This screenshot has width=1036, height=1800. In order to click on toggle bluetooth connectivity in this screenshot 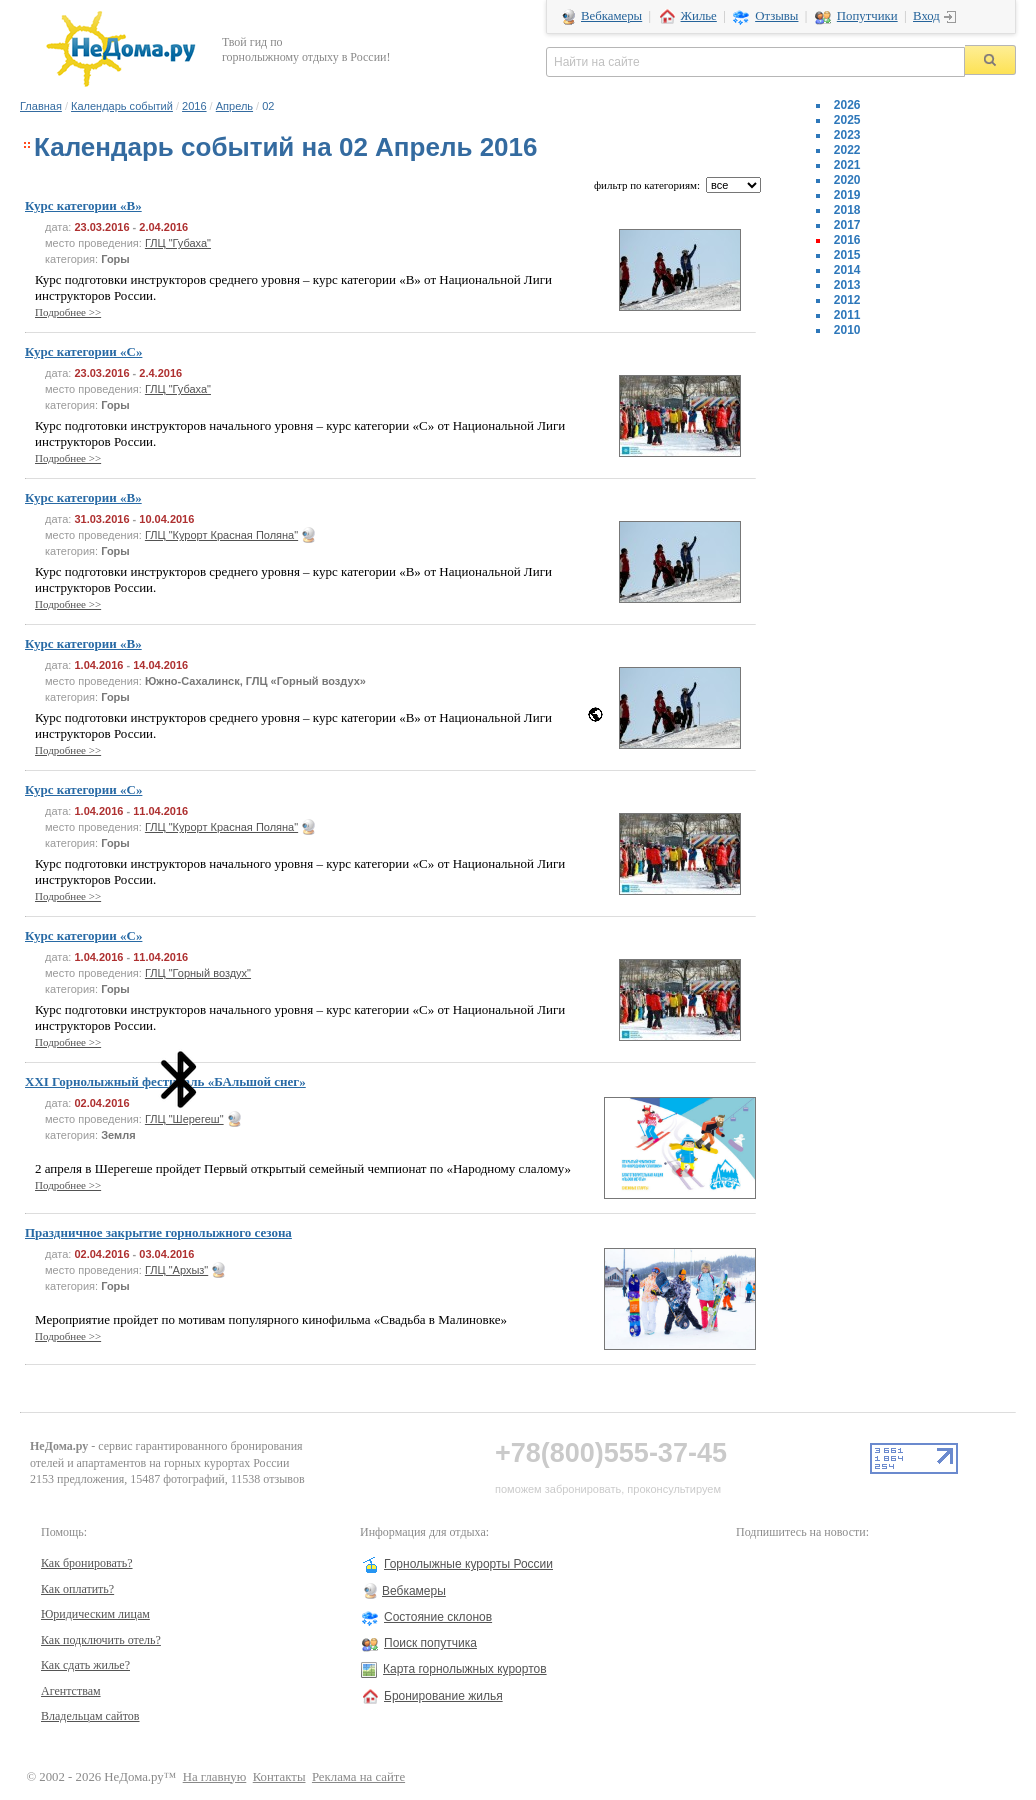, I will do `click(180, 1079)`.